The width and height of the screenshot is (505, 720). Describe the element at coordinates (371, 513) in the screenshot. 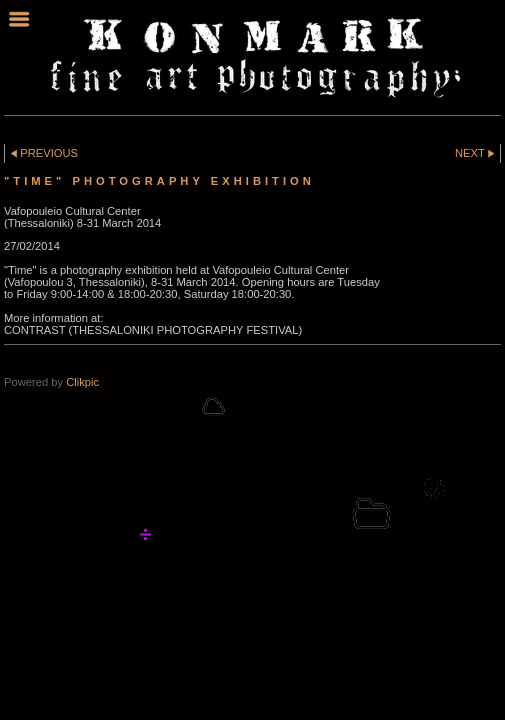

I see `view contents of an open folder` at that location.